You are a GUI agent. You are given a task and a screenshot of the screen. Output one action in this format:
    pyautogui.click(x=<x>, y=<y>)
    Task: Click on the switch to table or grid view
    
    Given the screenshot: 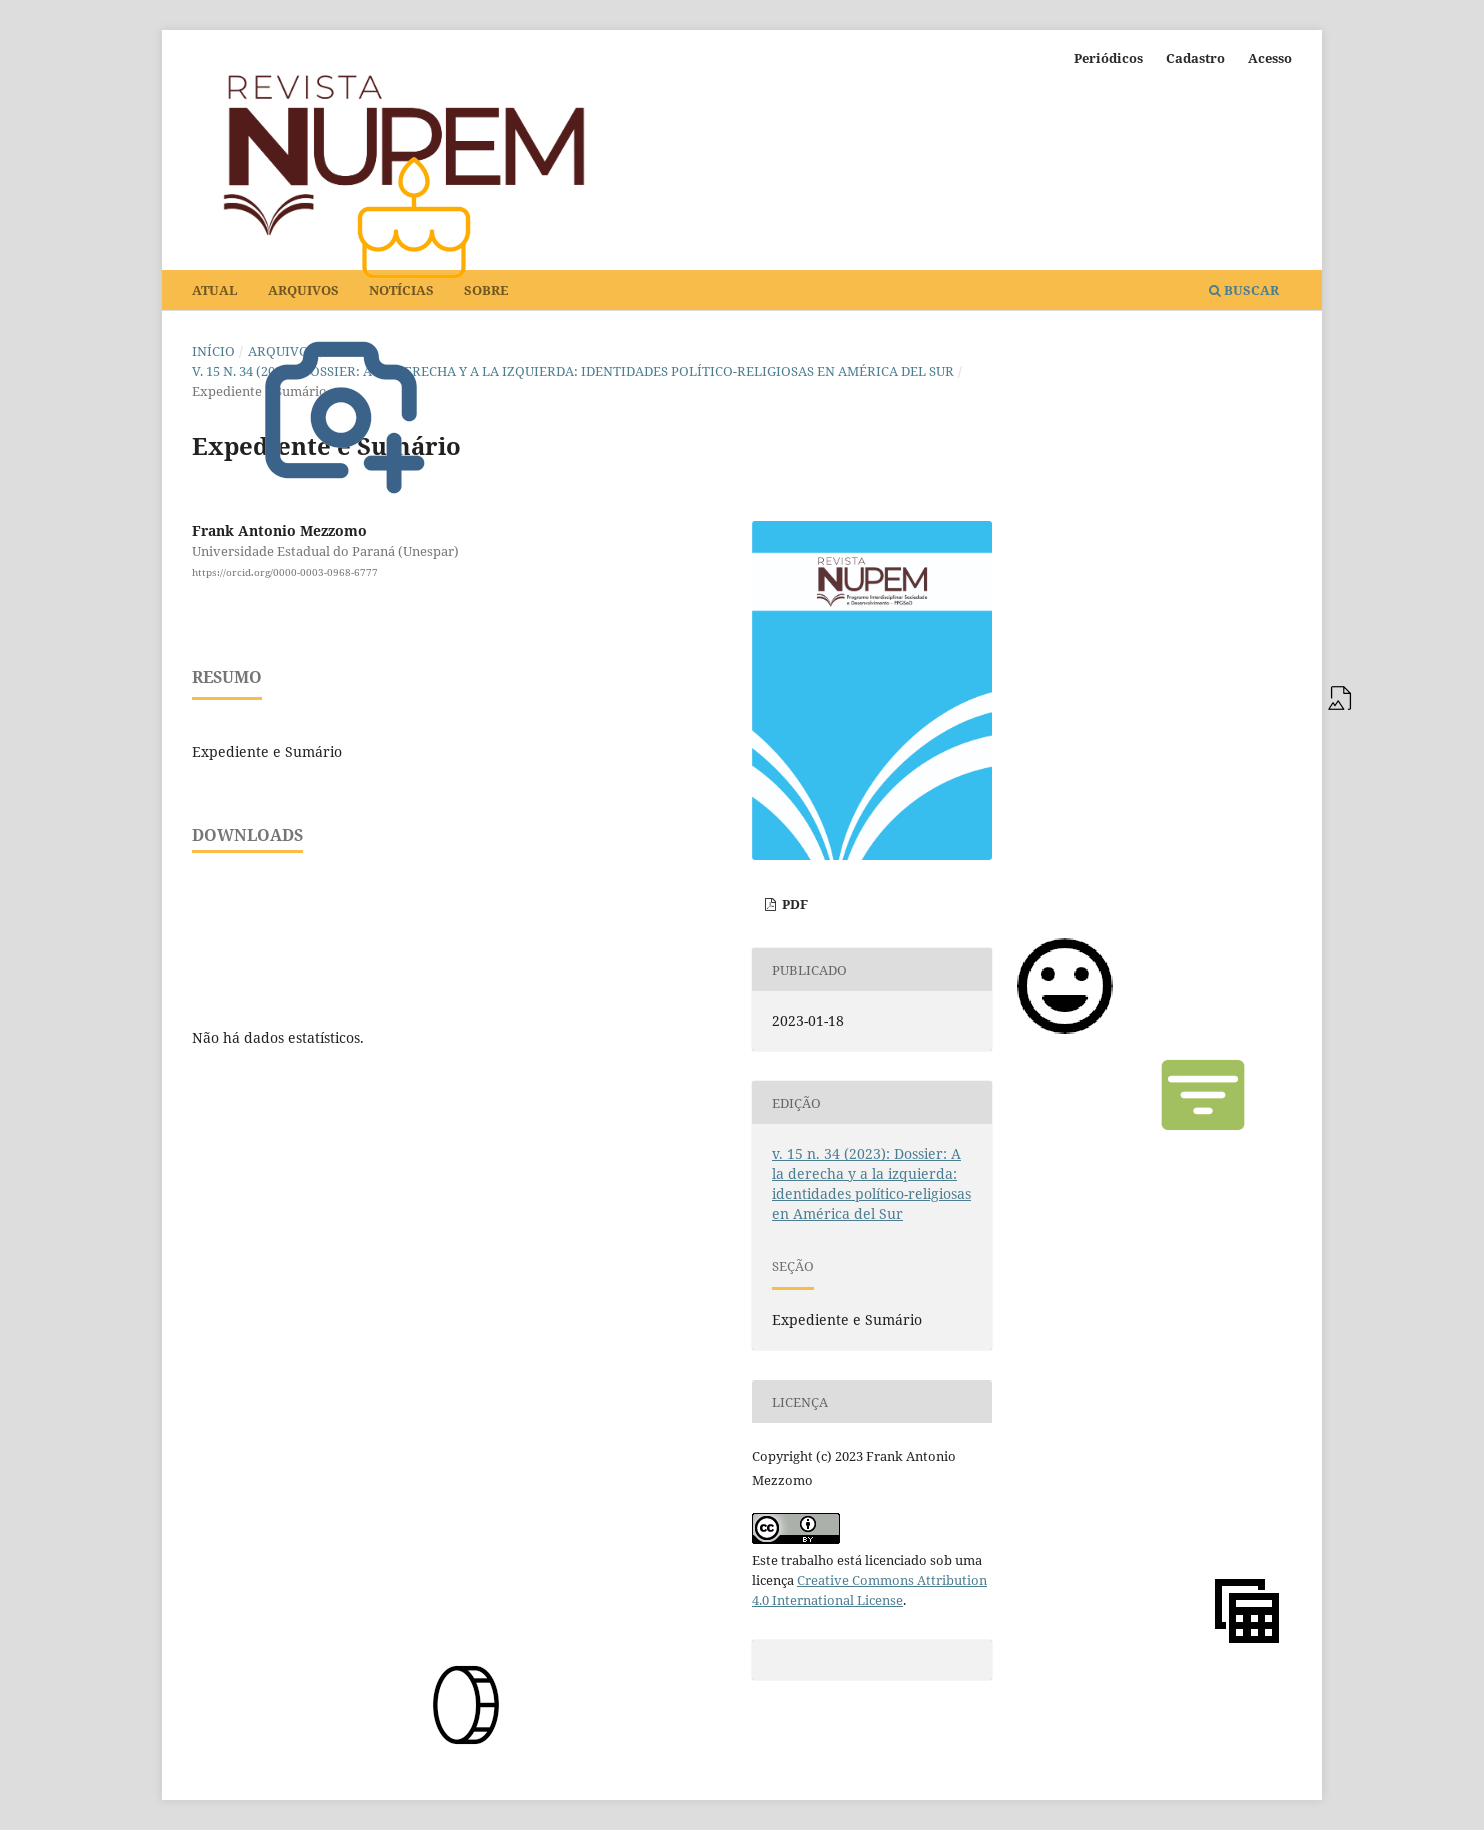 What is the action you would take?
    pyautogui.click(x=1247, y=1611)
    